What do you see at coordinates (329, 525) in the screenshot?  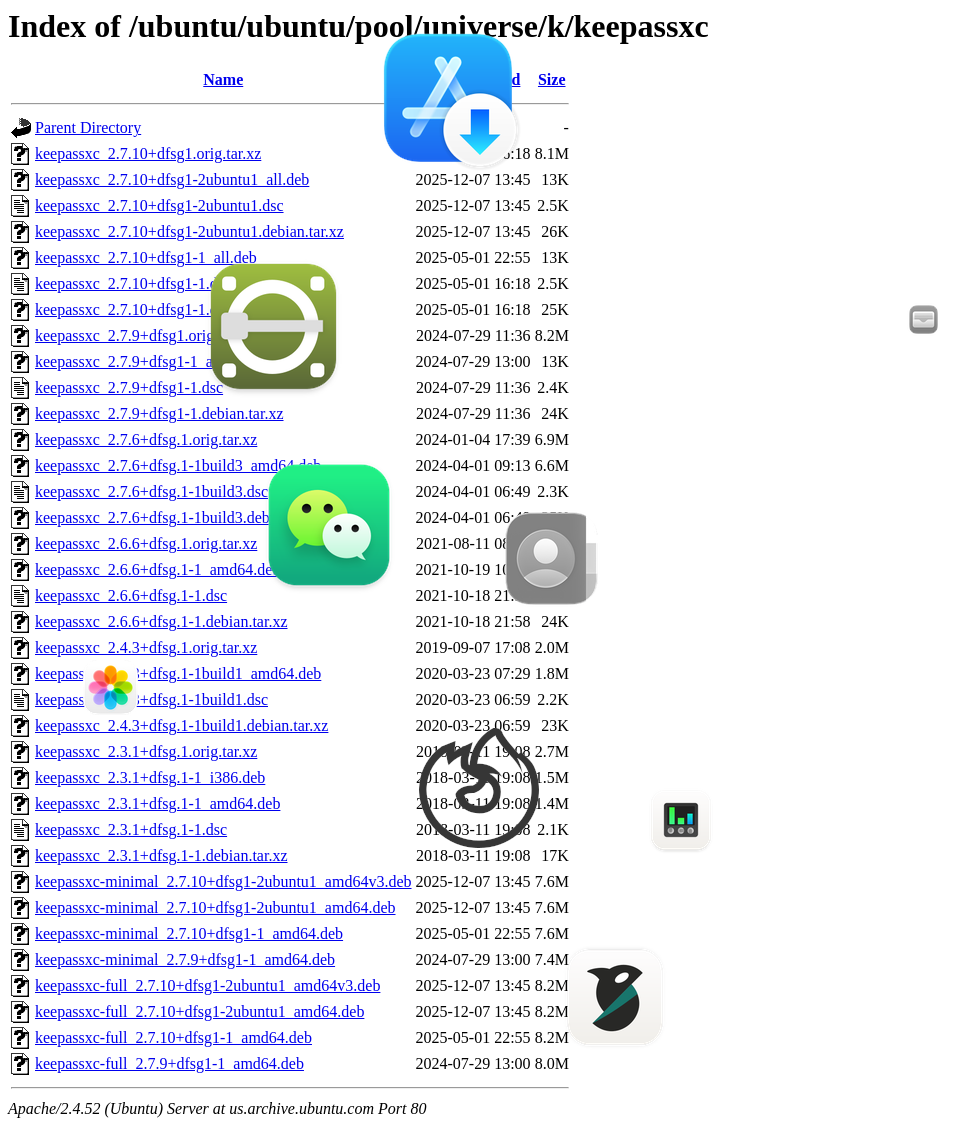 I see `open WeChat messaging app` at bounding box center [329, 525].